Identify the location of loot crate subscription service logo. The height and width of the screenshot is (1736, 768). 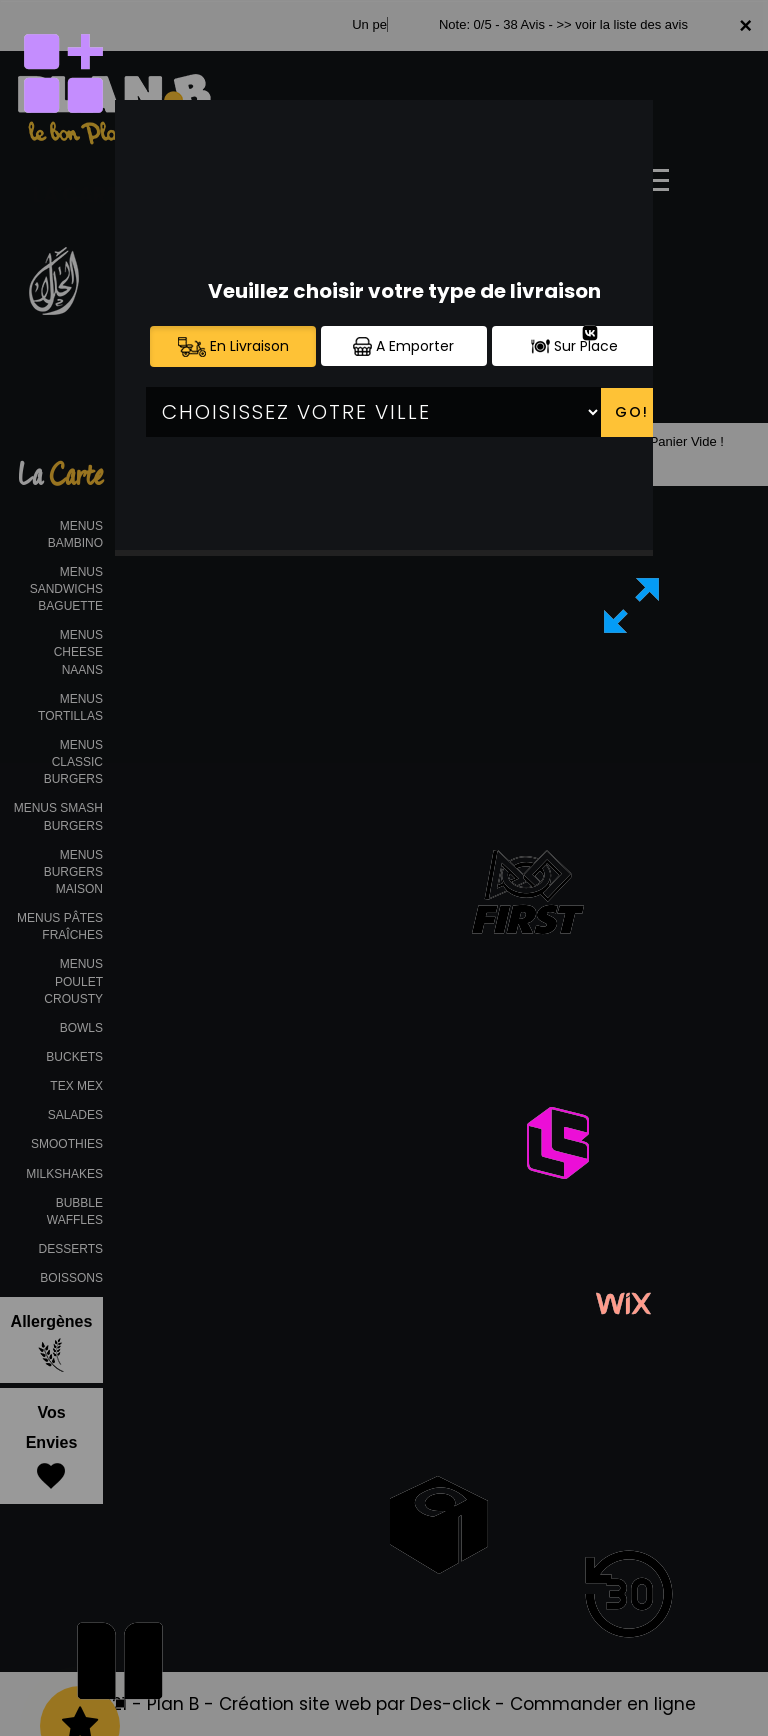
(558, 1143).